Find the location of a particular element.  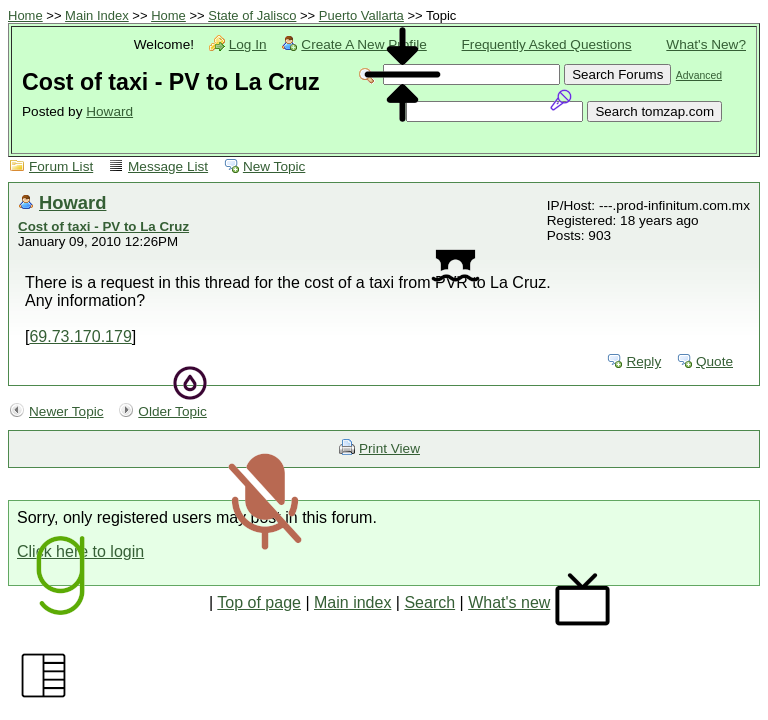

toggle half-fill or partial selection is located at coordinates (43, 675).